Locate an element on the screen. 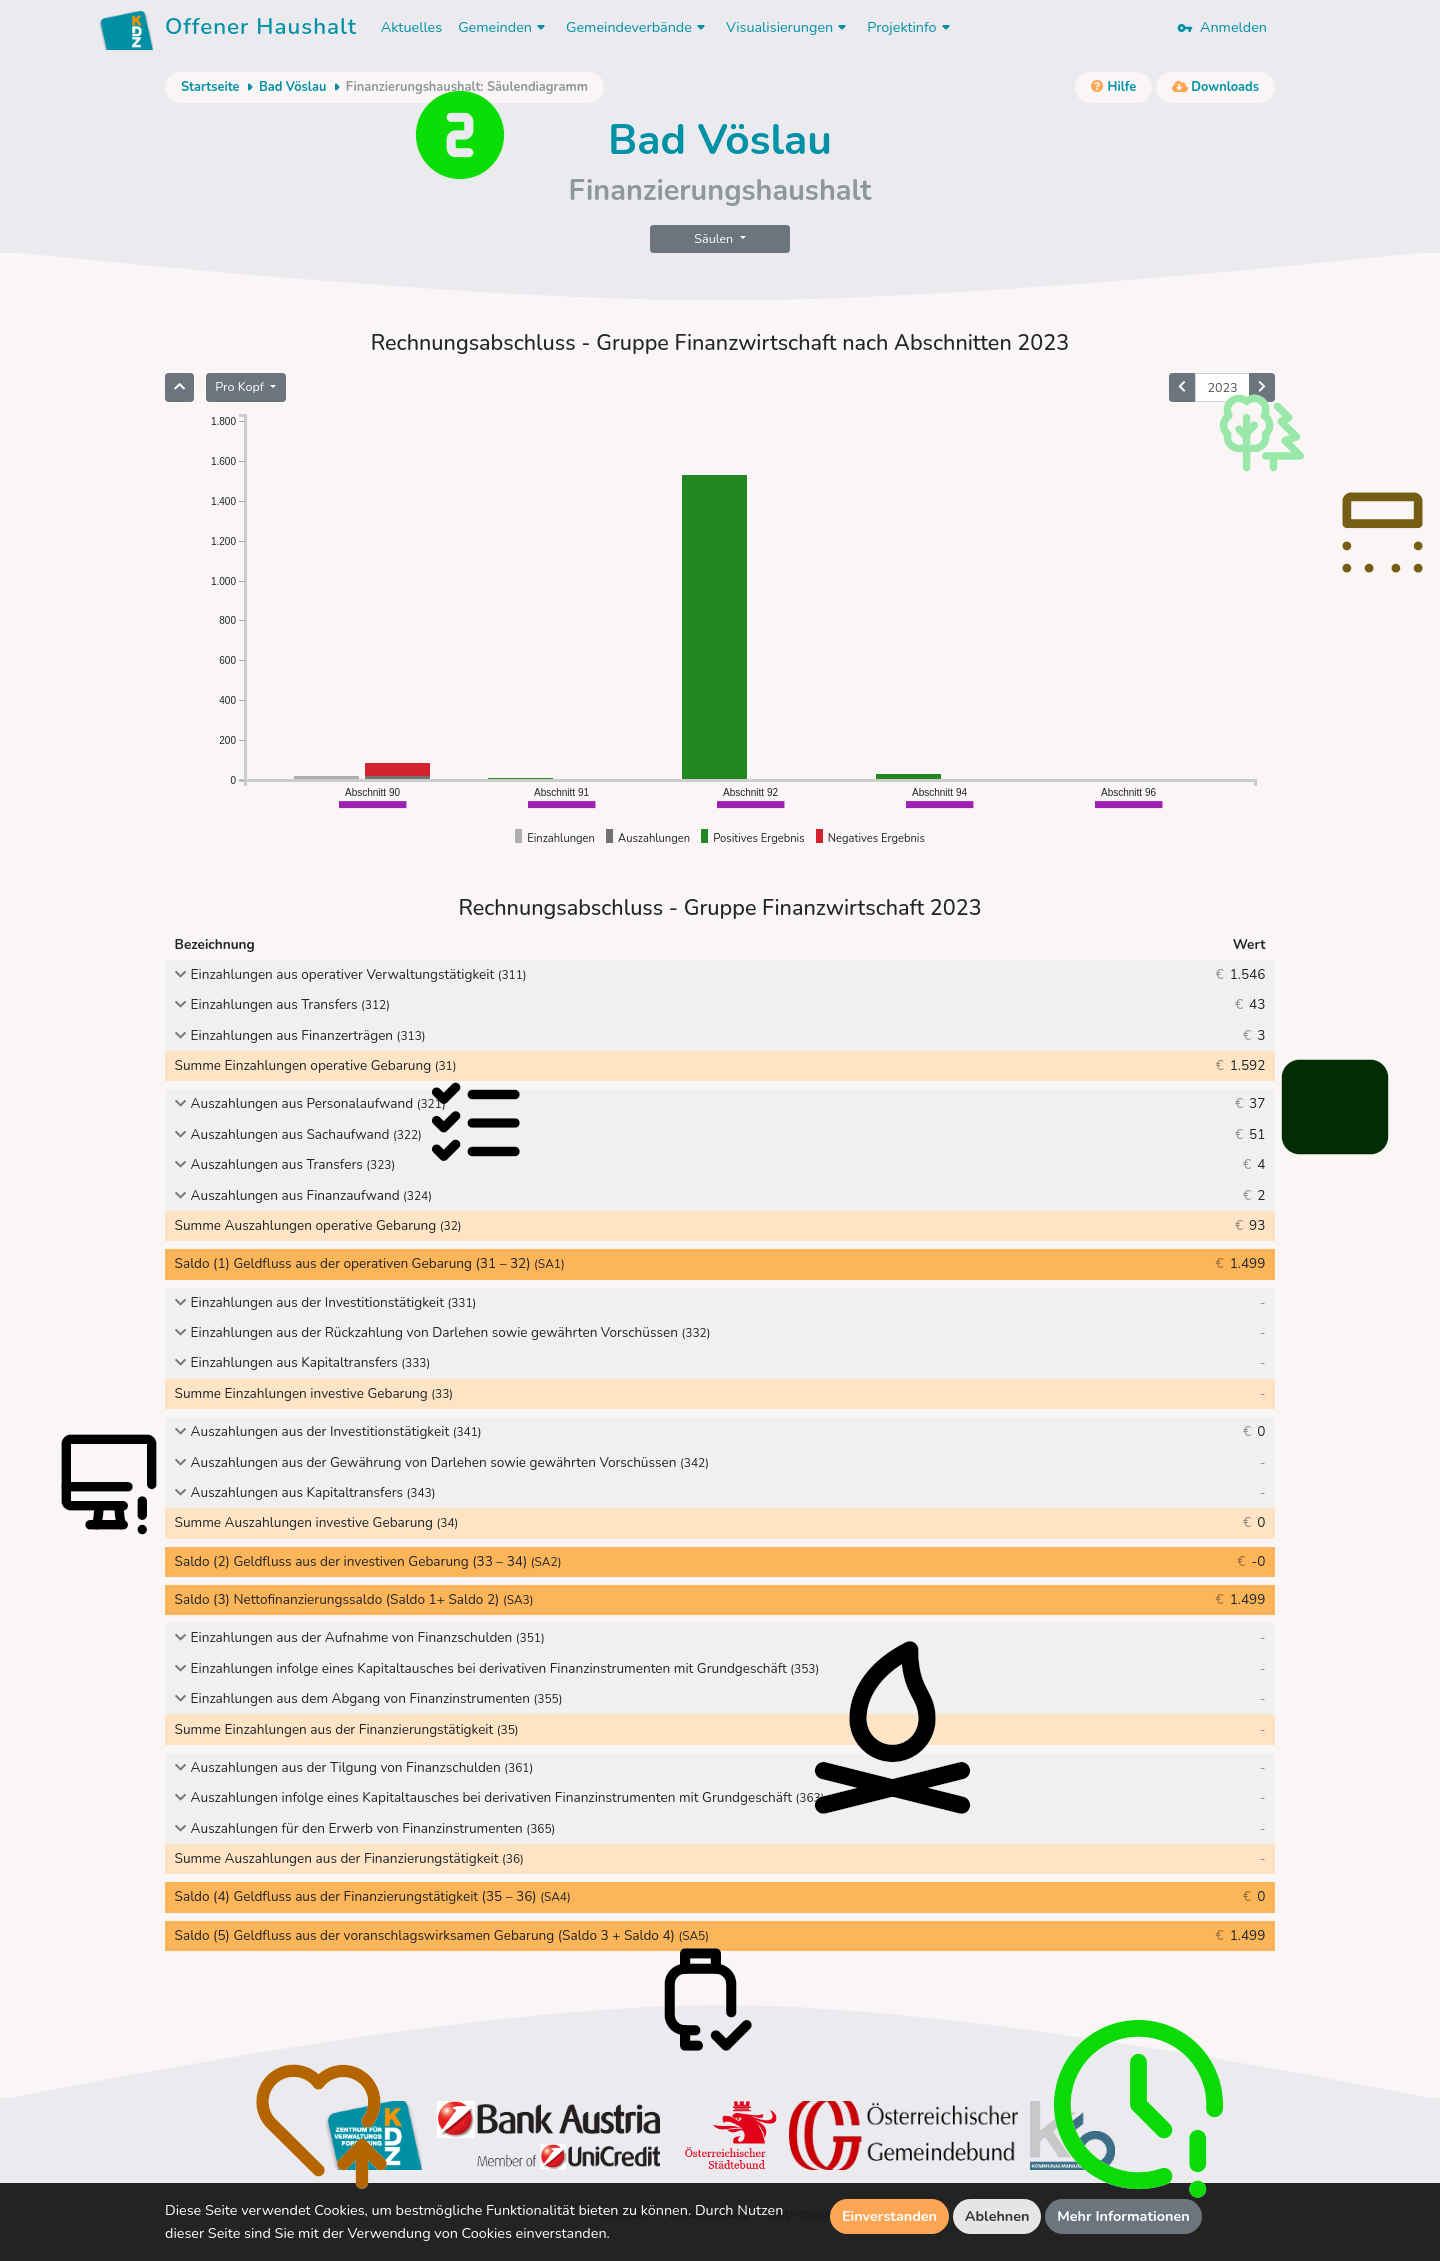 This screenshot has height=2261, width=1440. indicates step 2 in a multi-step process is located at coordinates (460, 135).